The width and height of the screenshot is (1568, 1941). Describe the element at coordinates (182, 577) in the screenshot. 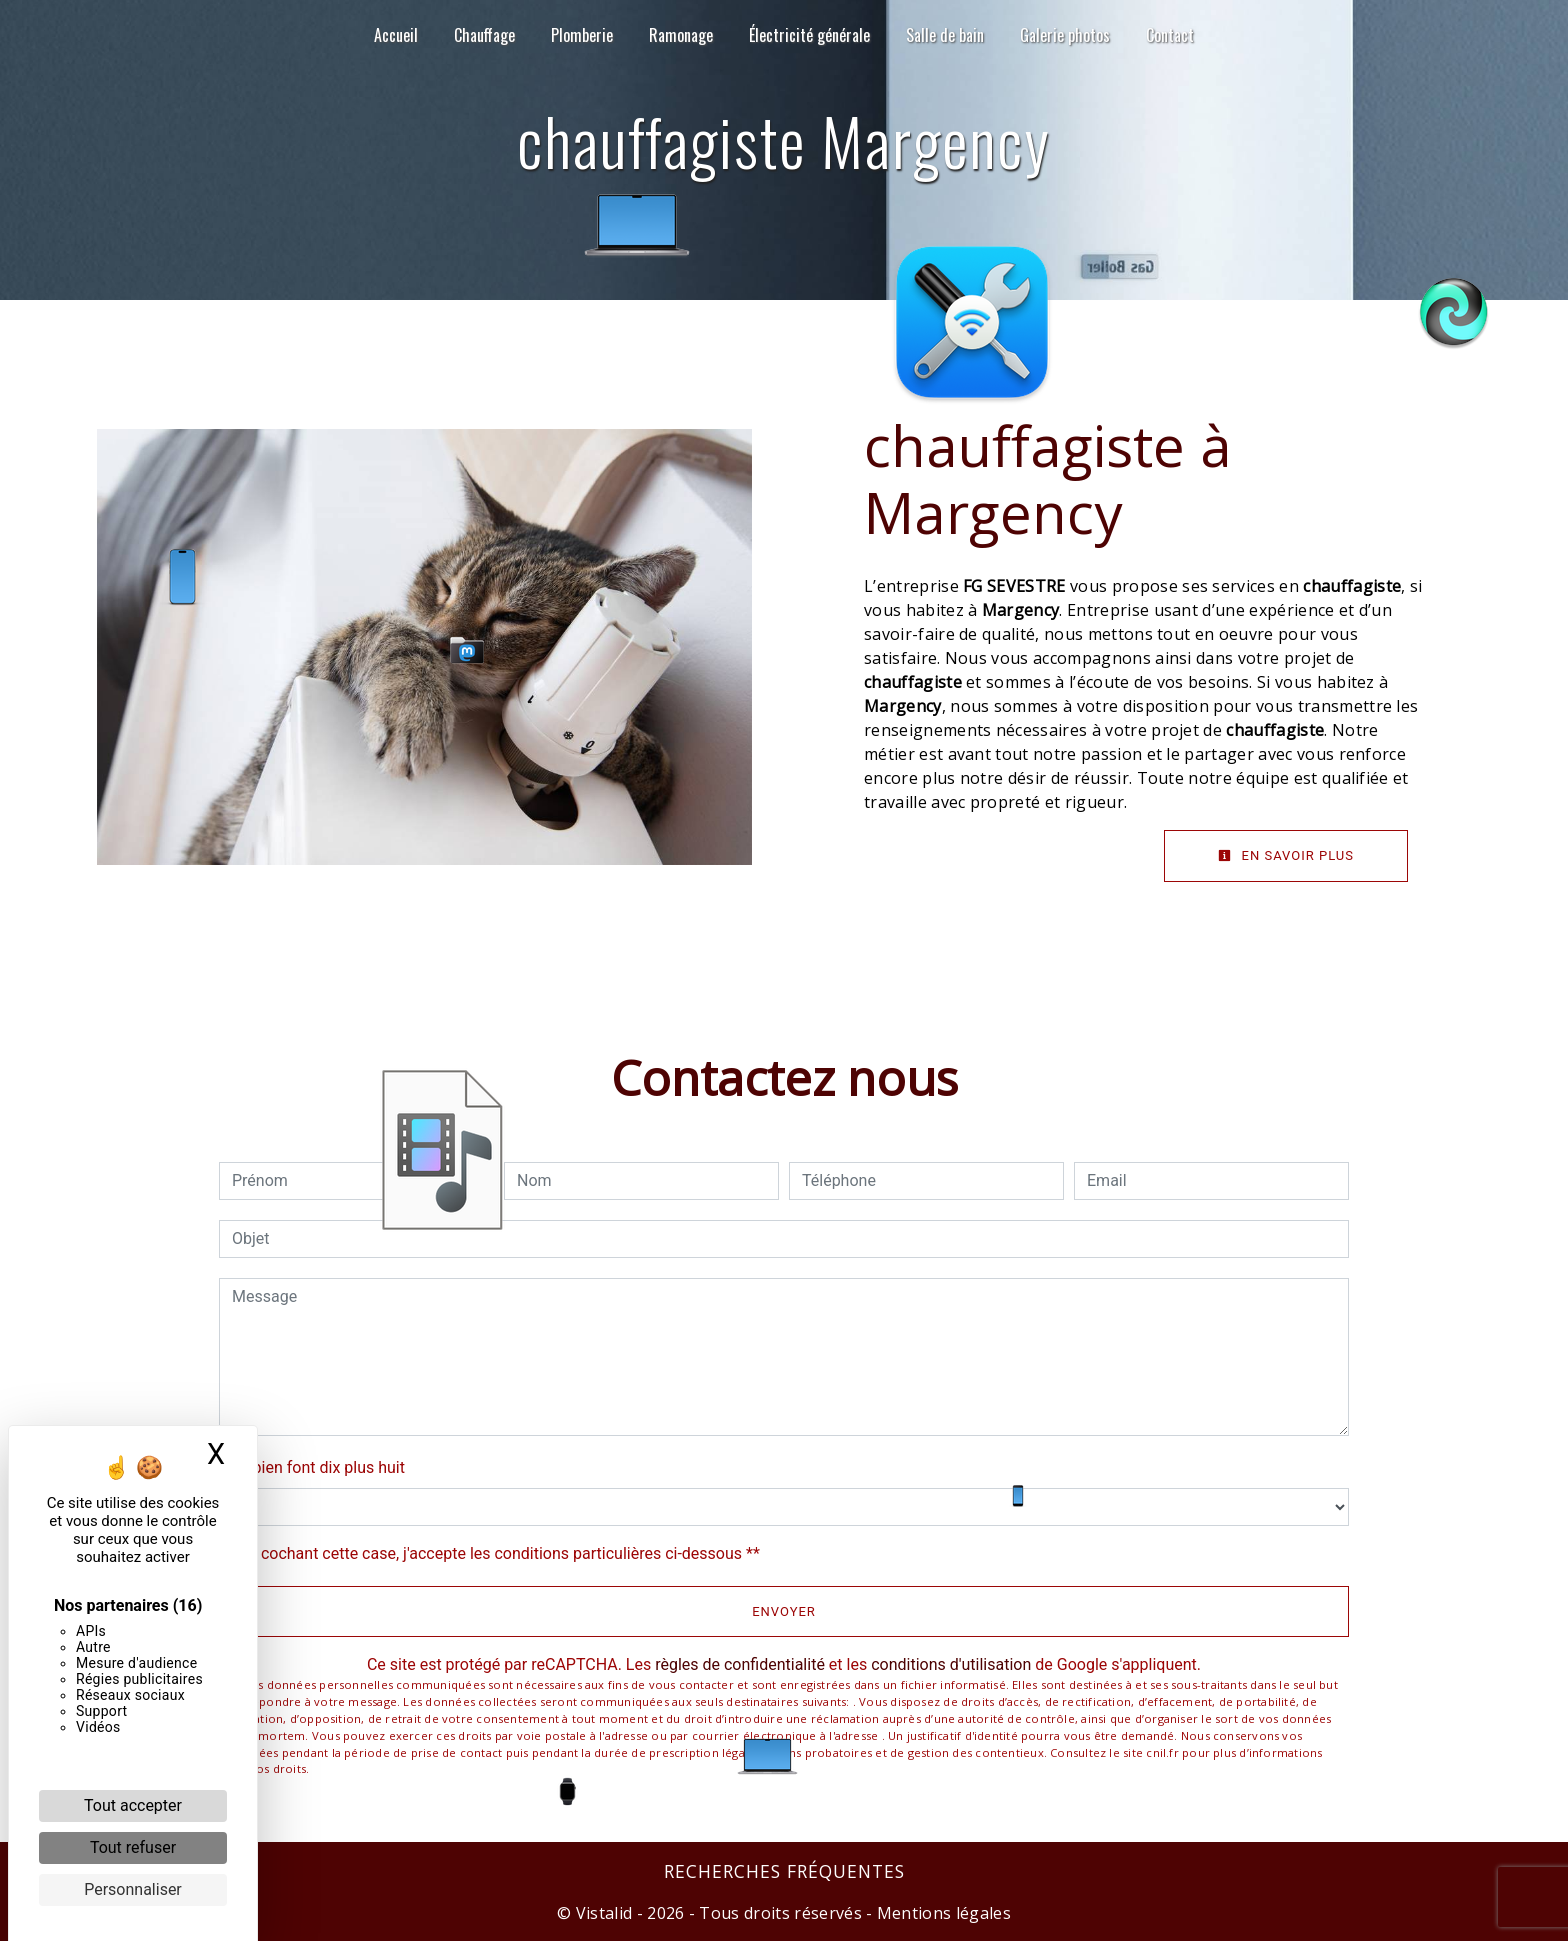

I see `manage connected iPhone device` at that location.